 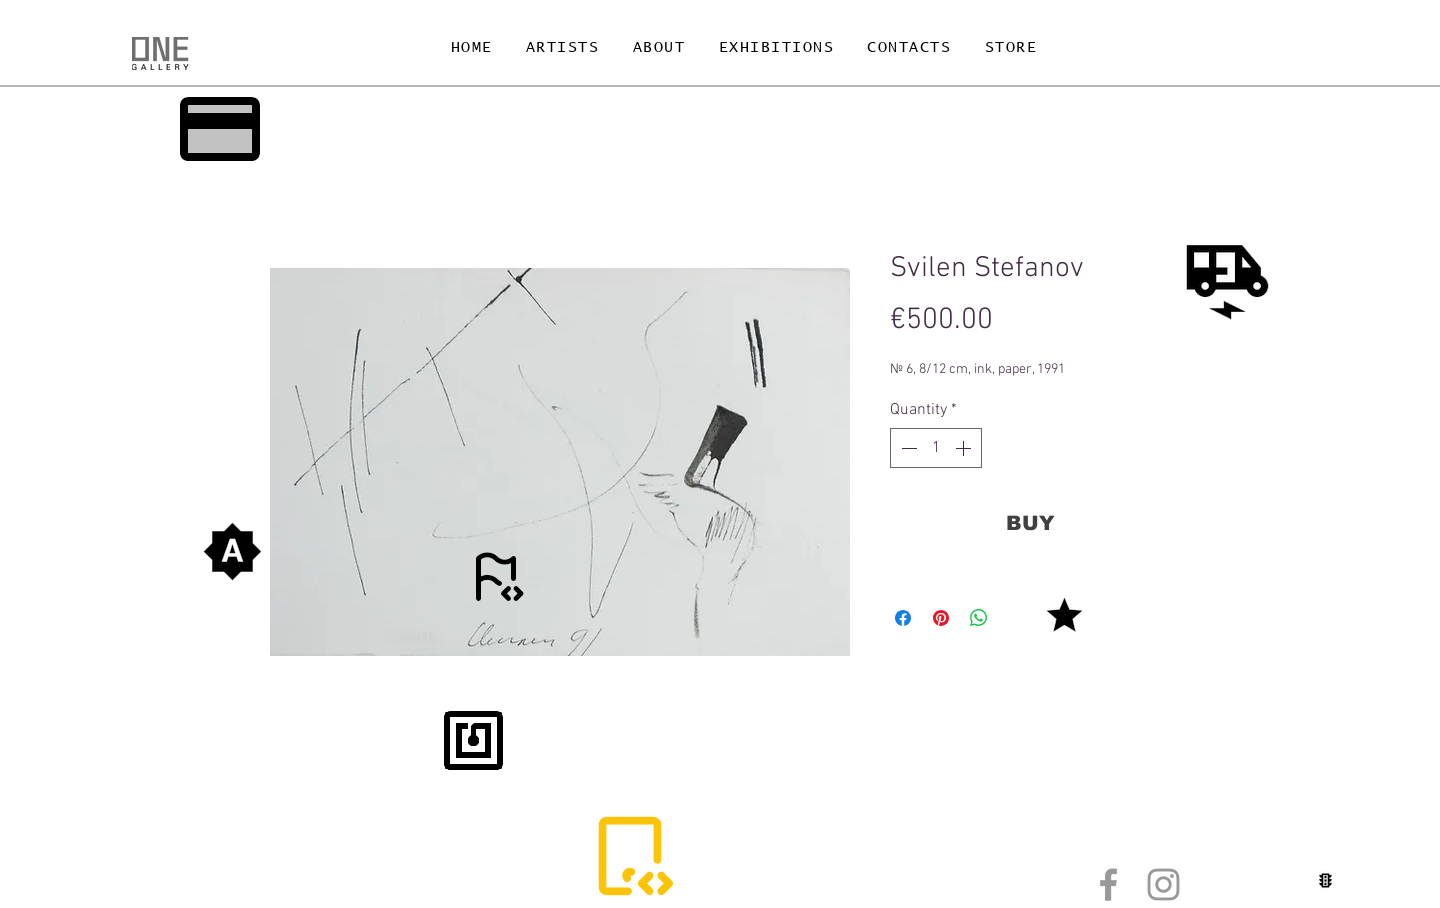 I want to click on manage payment methods, so click(x=220, y=129).